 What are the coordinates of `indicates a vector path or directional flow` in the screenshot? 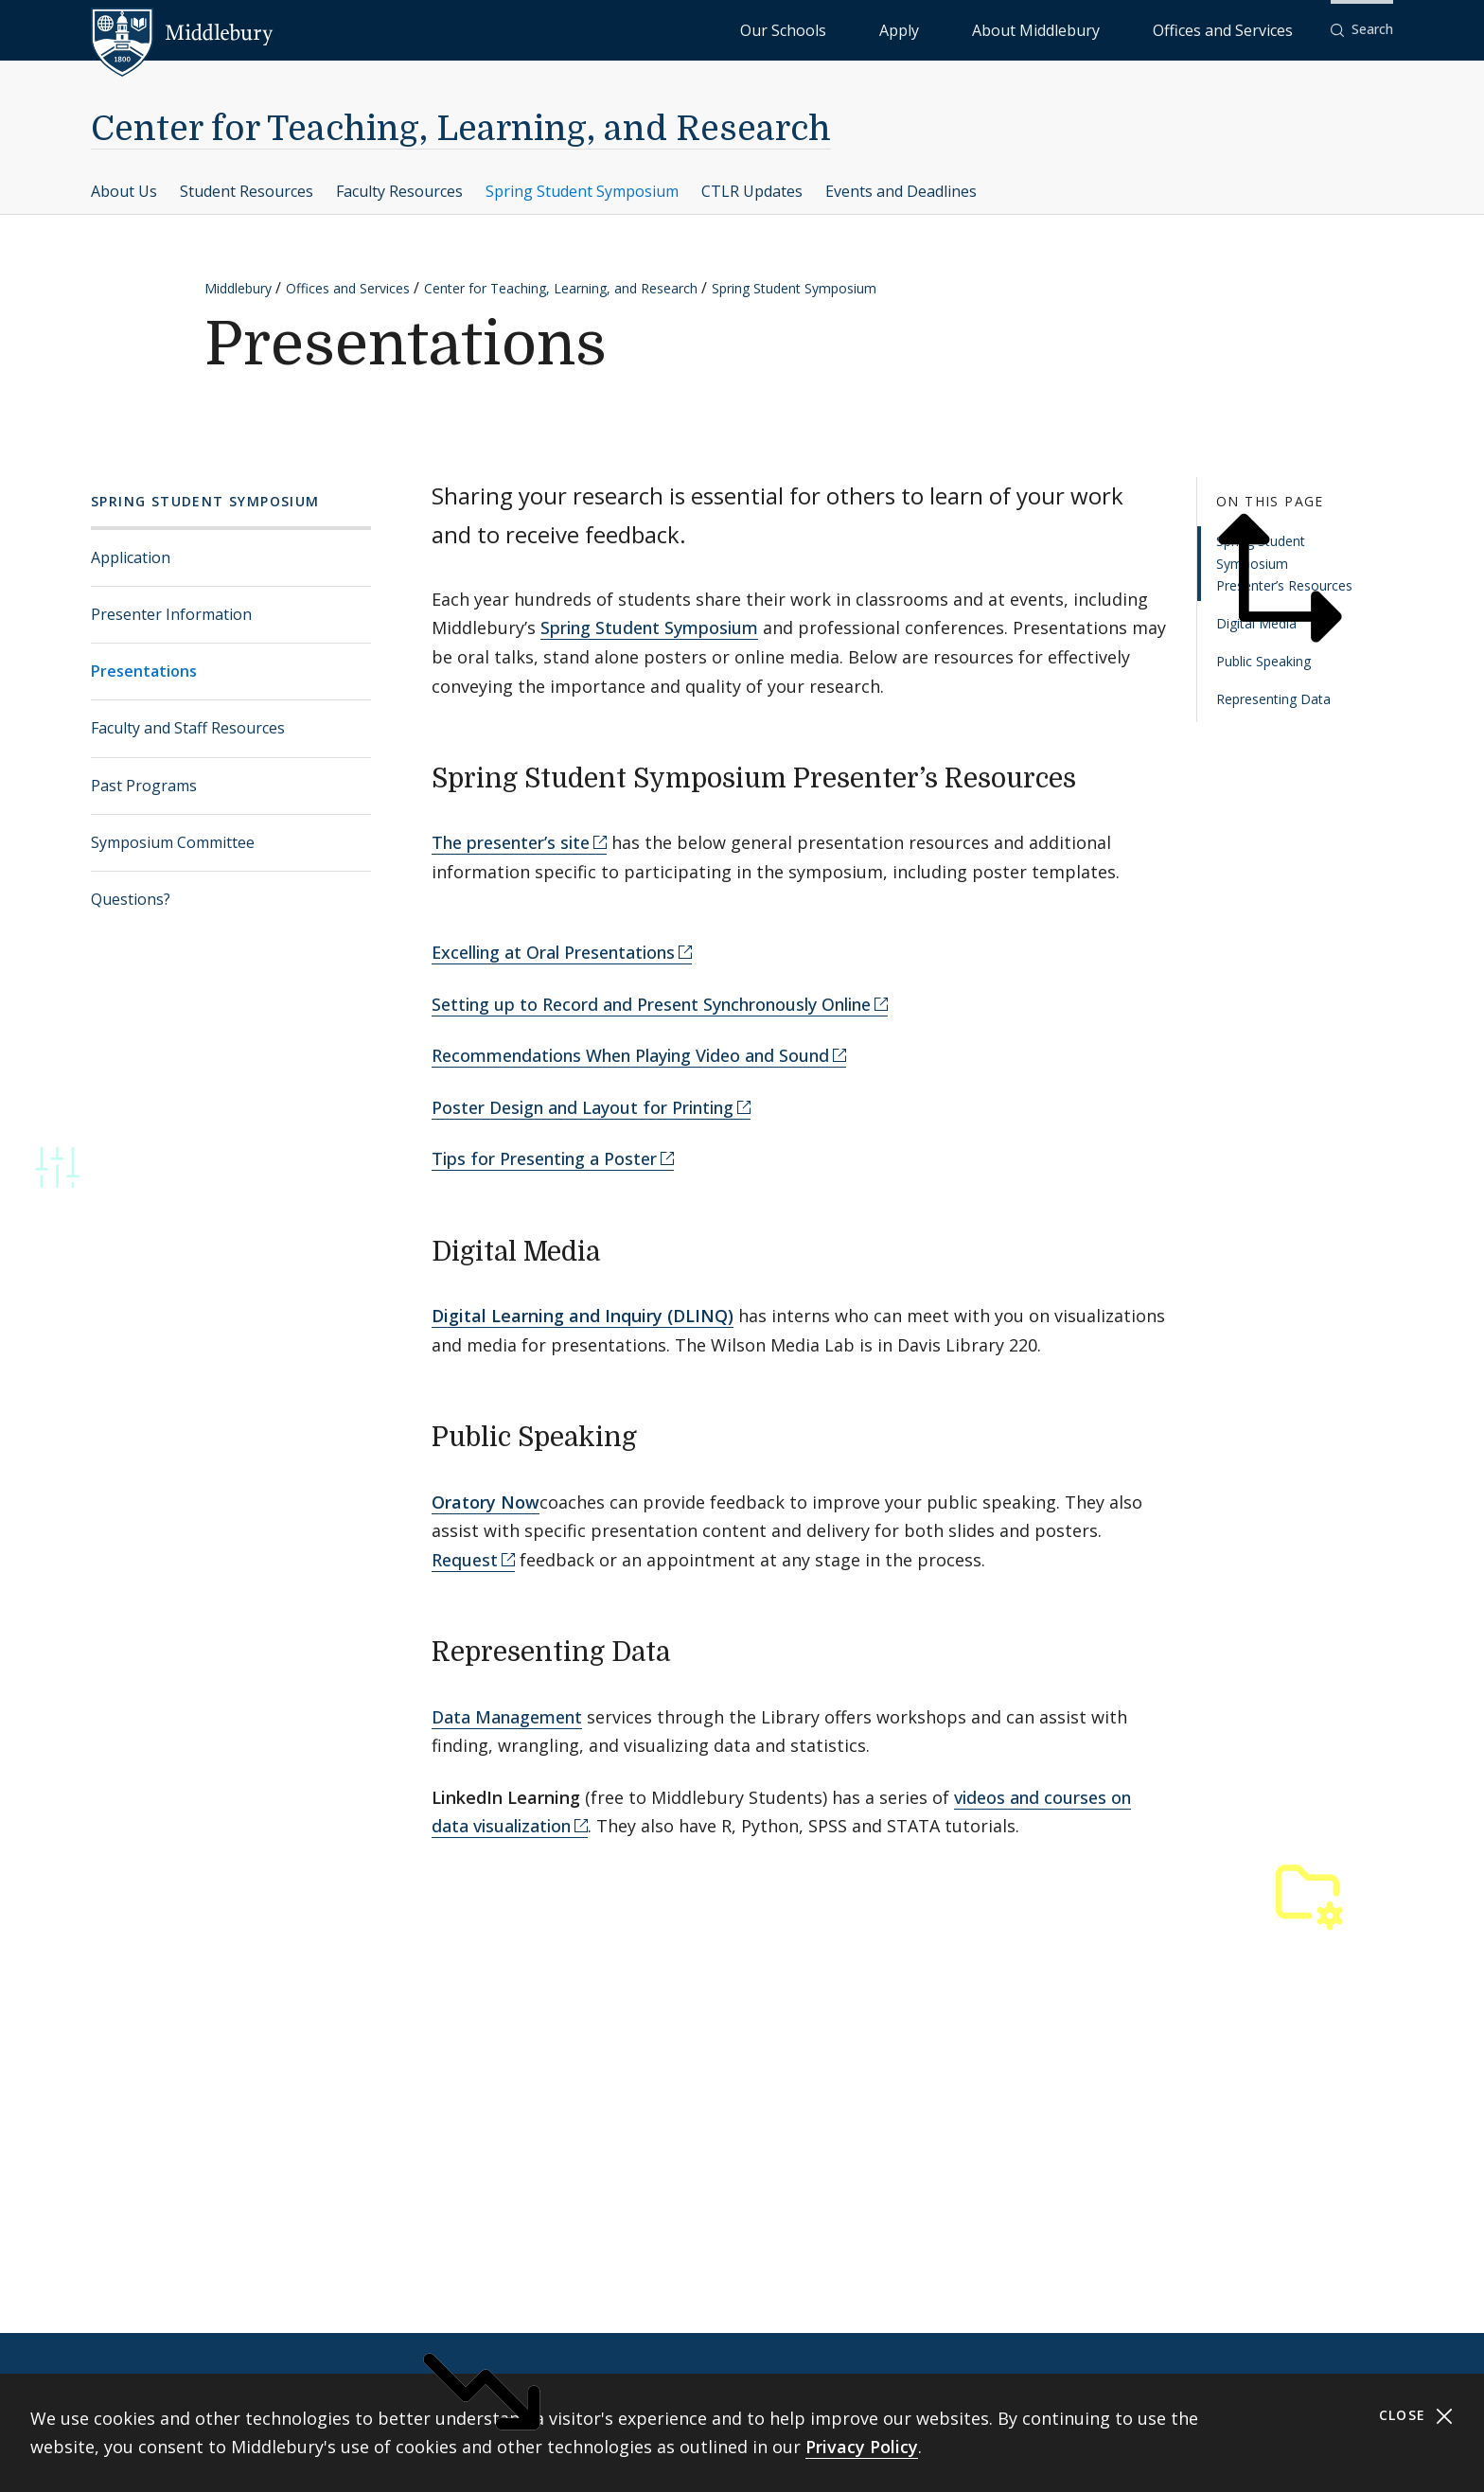 It's located at (1275, 575).